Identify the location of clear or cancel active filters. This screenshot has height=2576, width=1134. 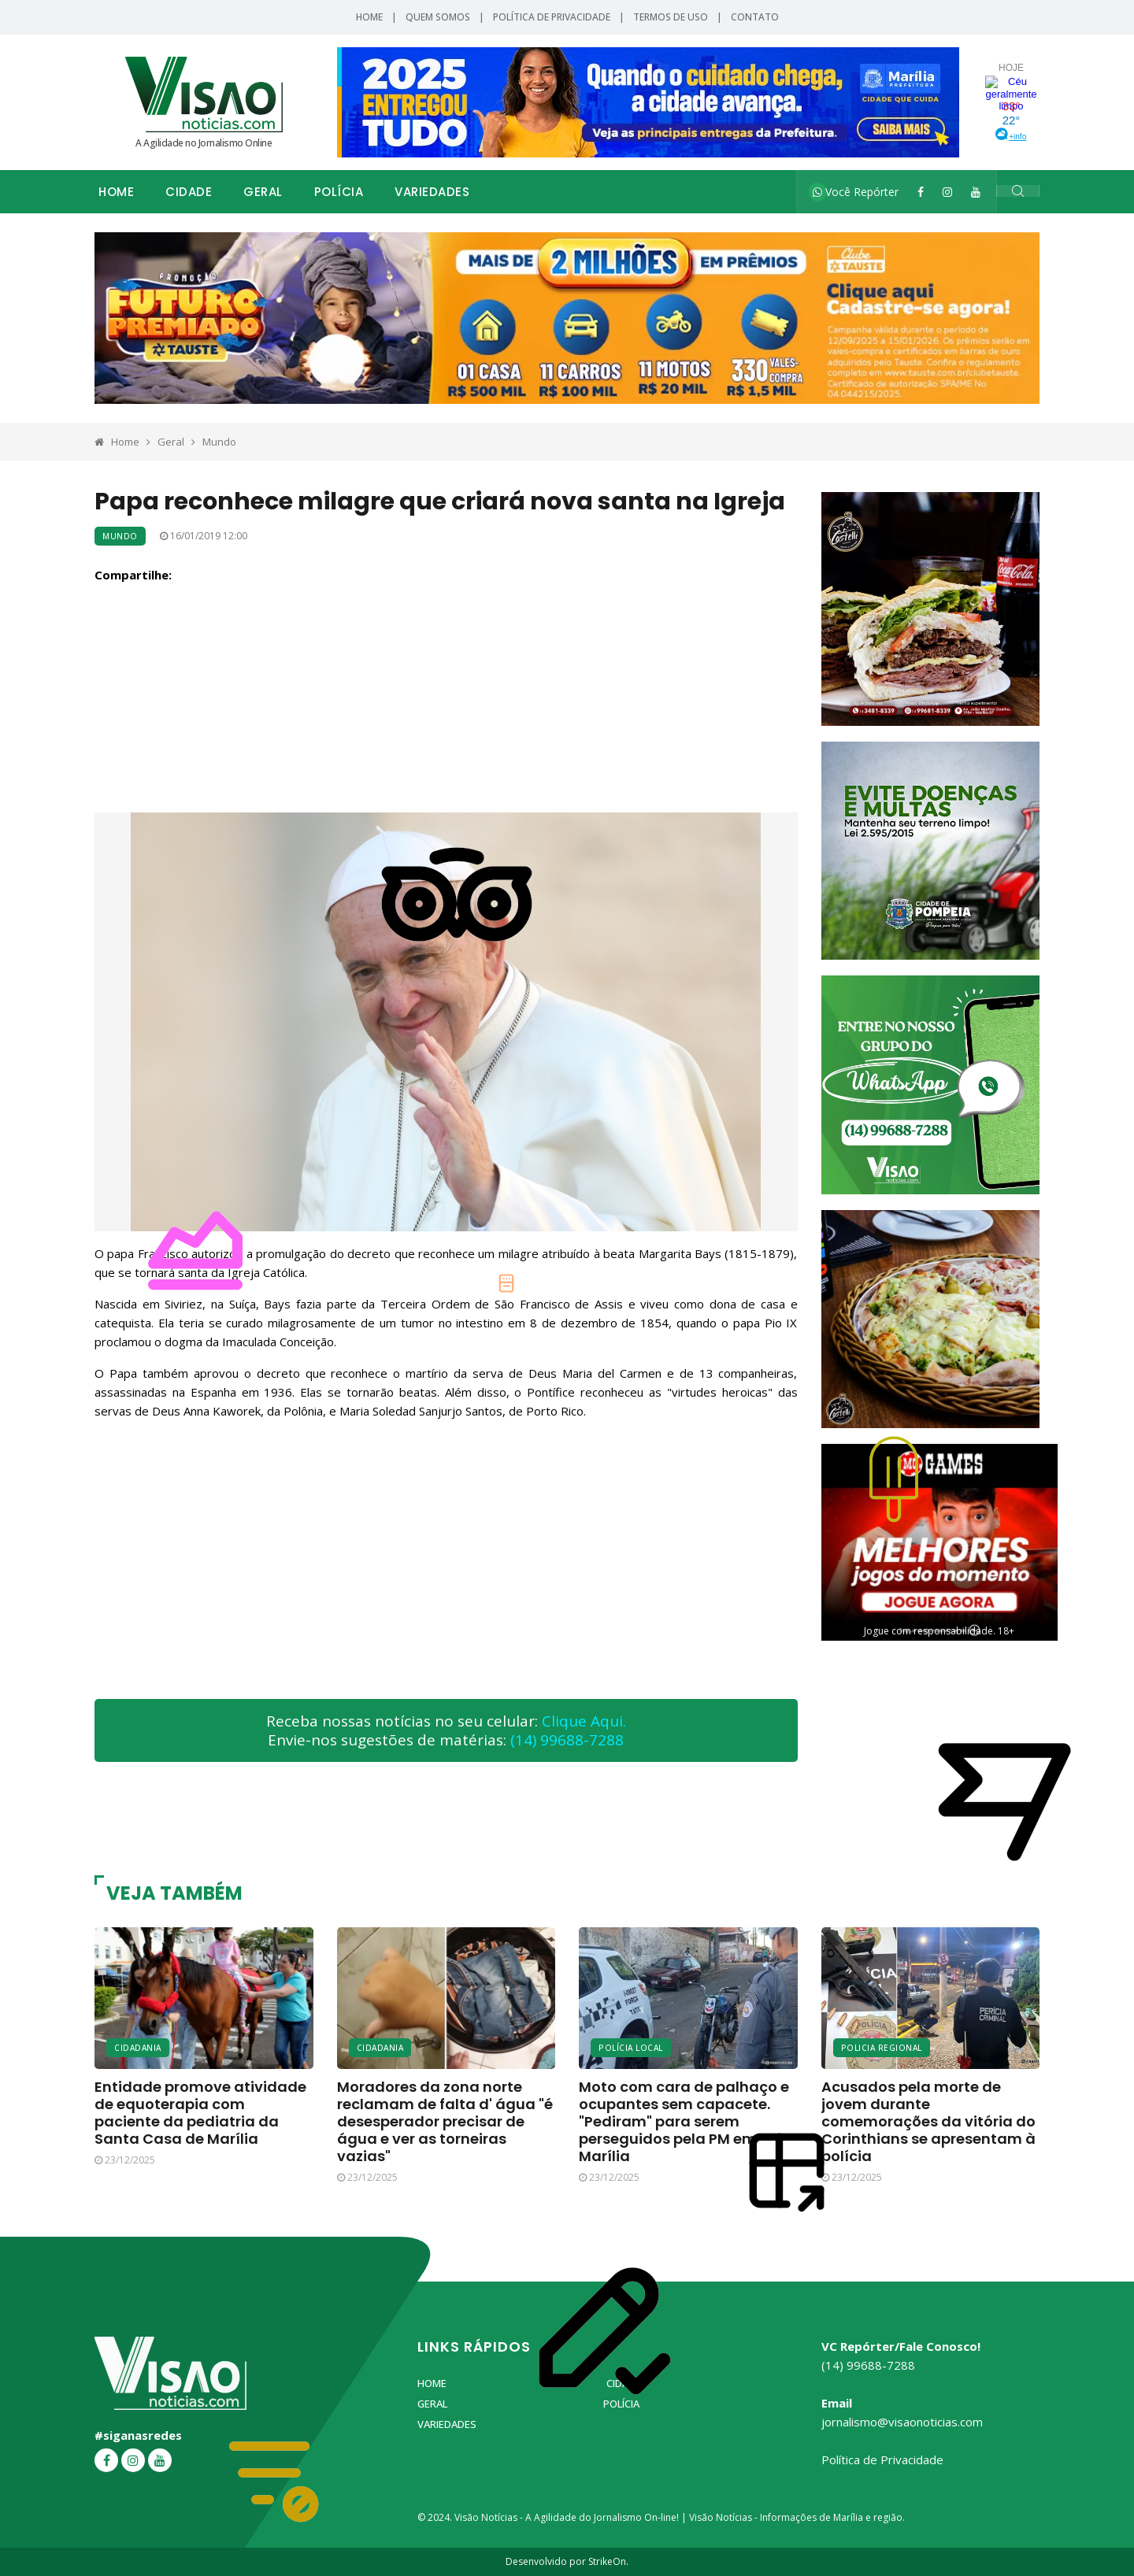
(269, 2473).